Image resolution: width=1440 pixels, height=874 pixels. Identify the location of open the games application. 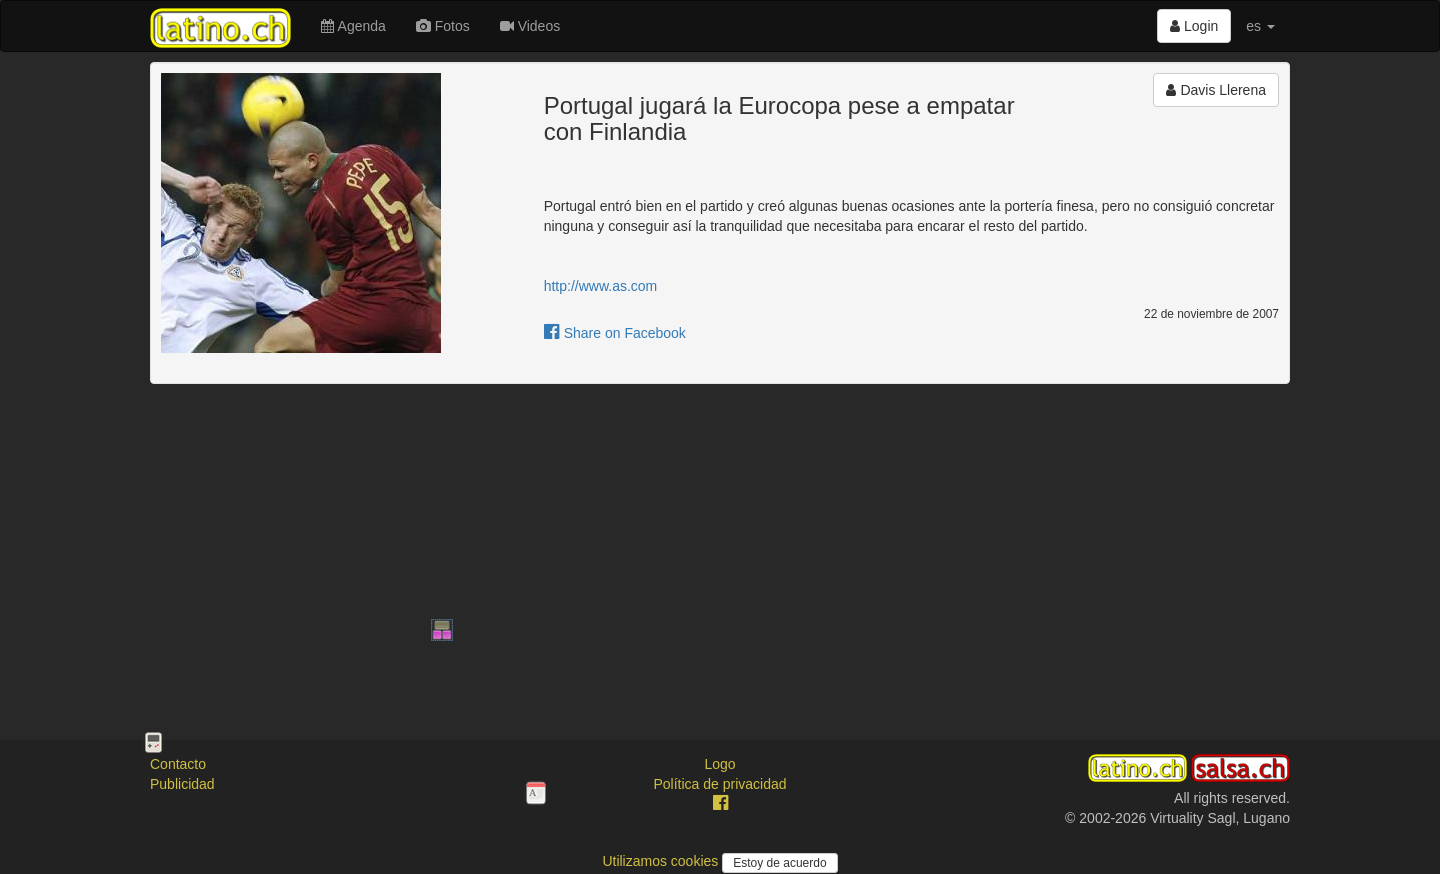
(153, 742).